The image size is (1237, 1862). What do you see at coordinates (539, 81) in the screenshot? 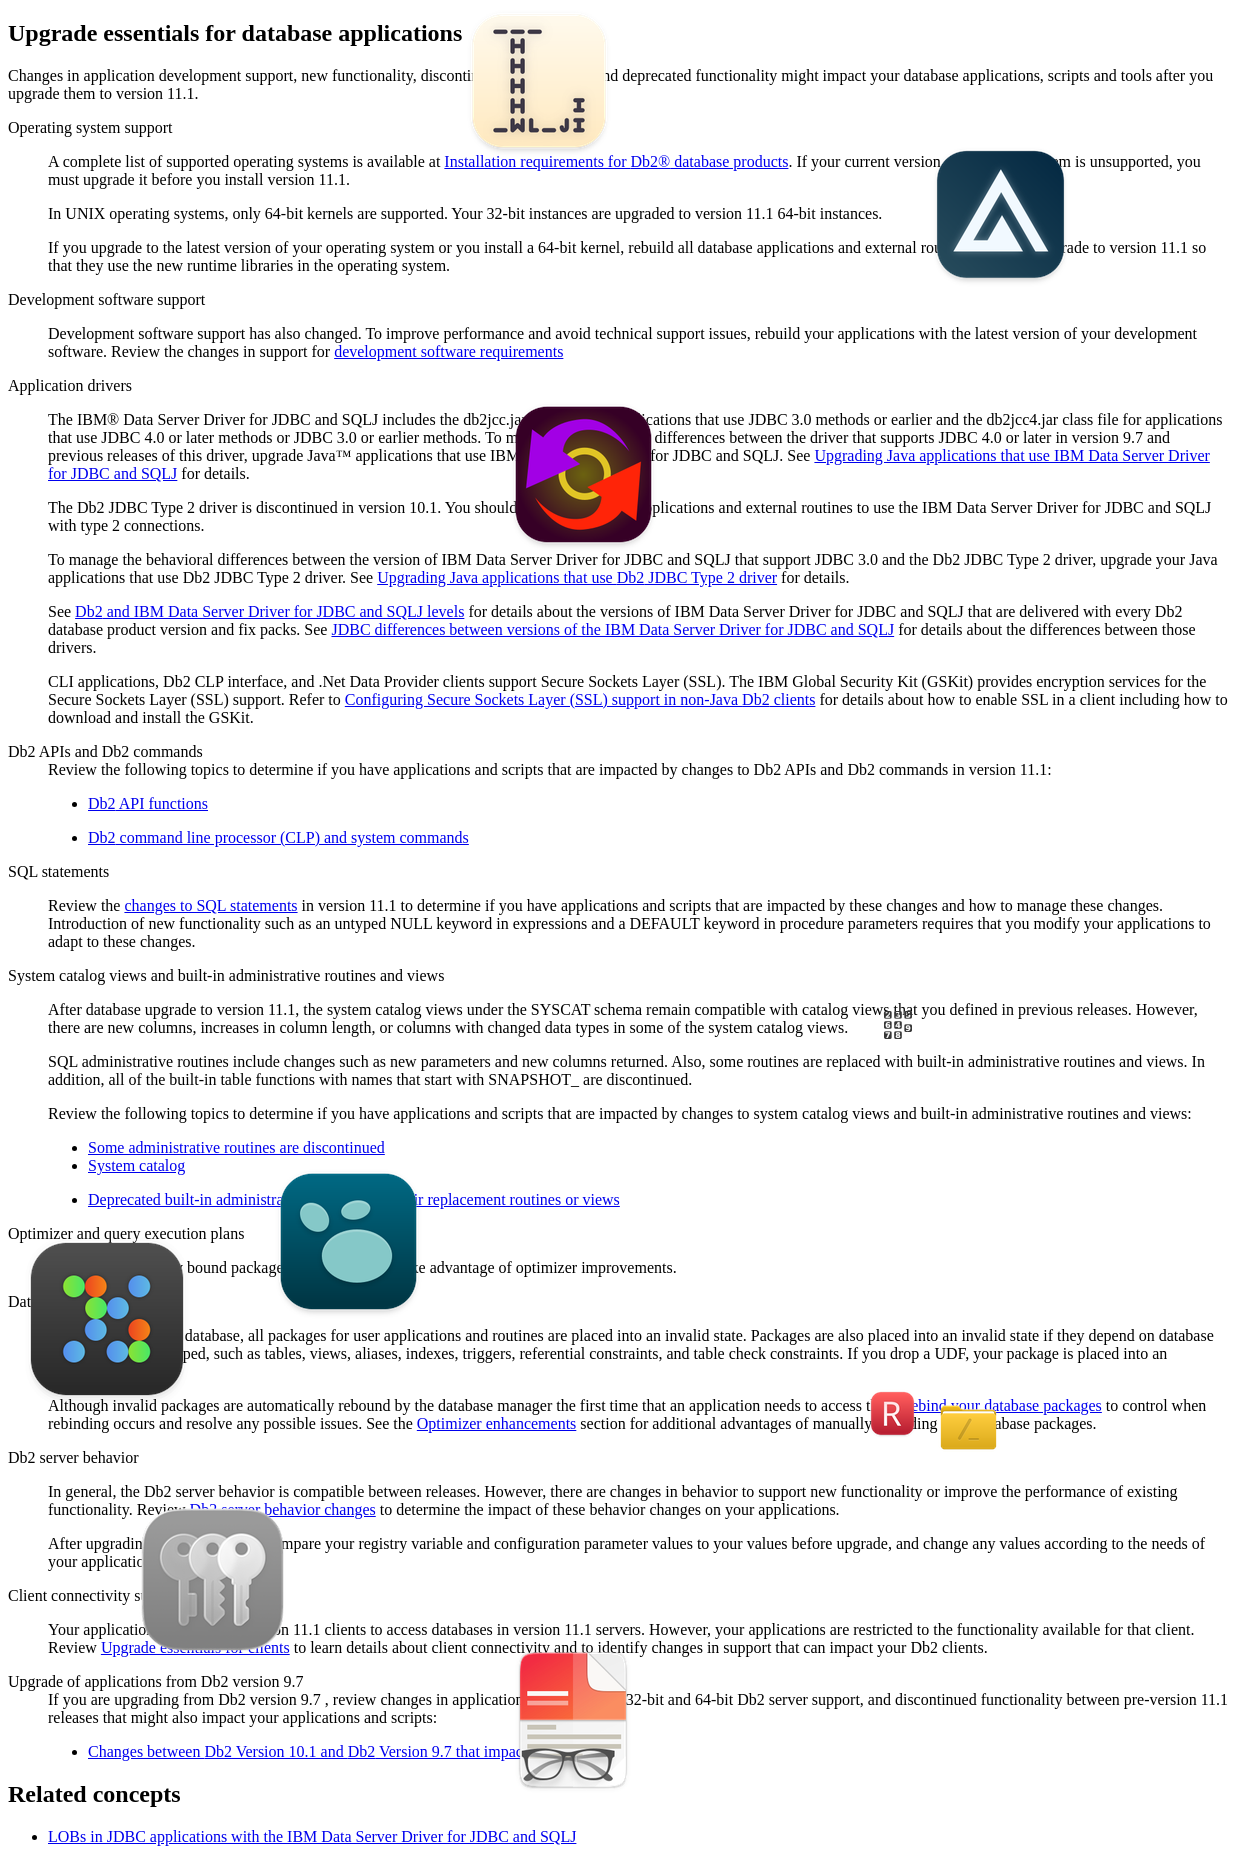
I see `open letterpress text editor app` at bounding box center [539, 81].